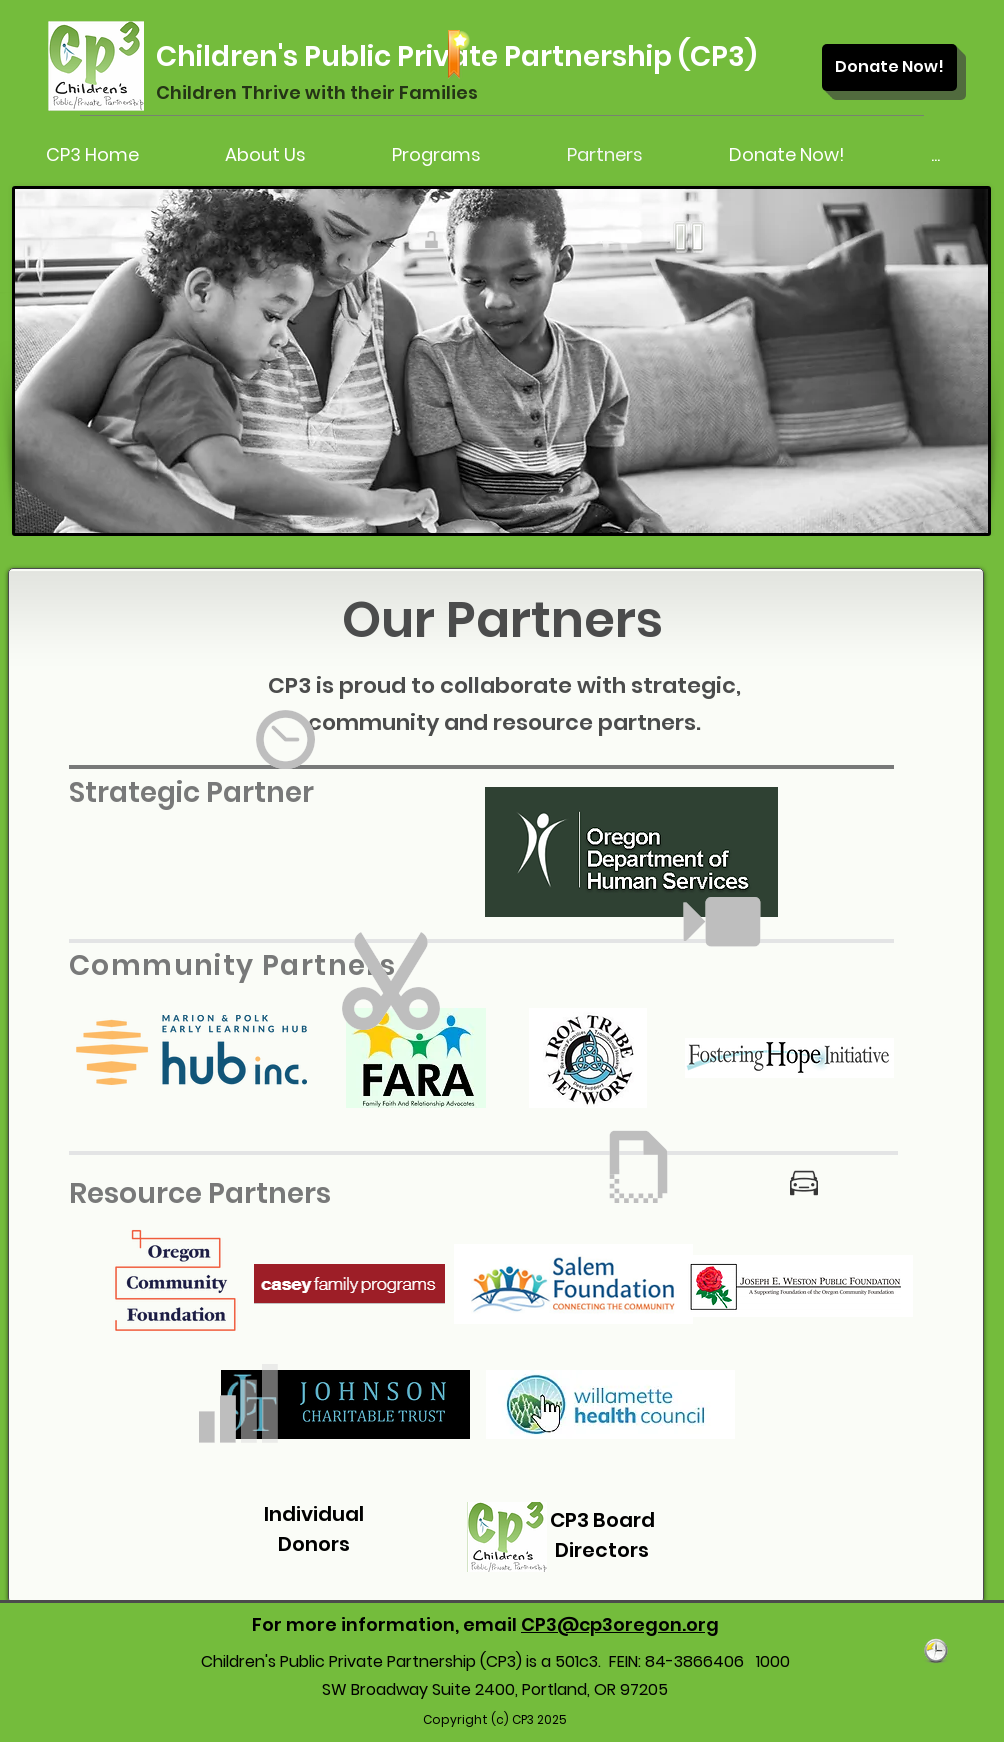 This screenshot has width=1004, height=1742. Describe the element at coordinates (431, 239) in the screenshot. I see `indicates unlocked or editable state` at that location.